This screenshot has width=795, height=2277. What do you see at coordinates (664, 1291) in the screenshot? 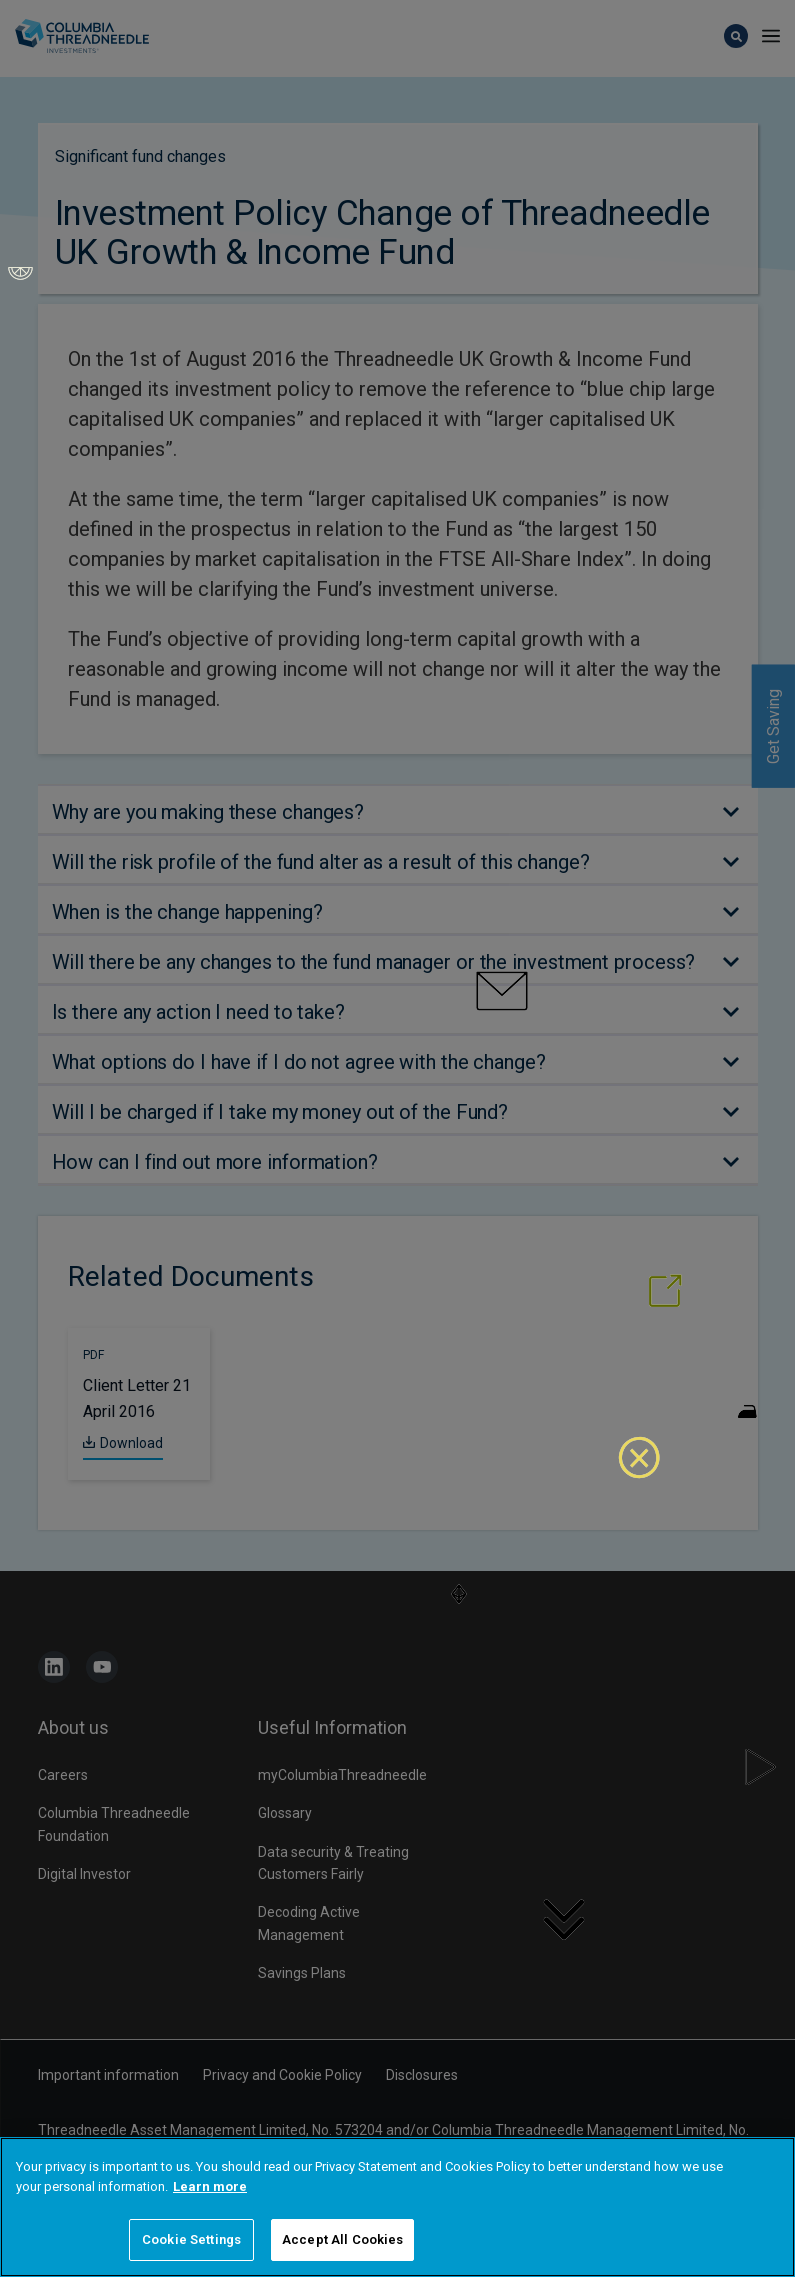
I see `open link in a new tab or window` at bounding box center [664, 1291].